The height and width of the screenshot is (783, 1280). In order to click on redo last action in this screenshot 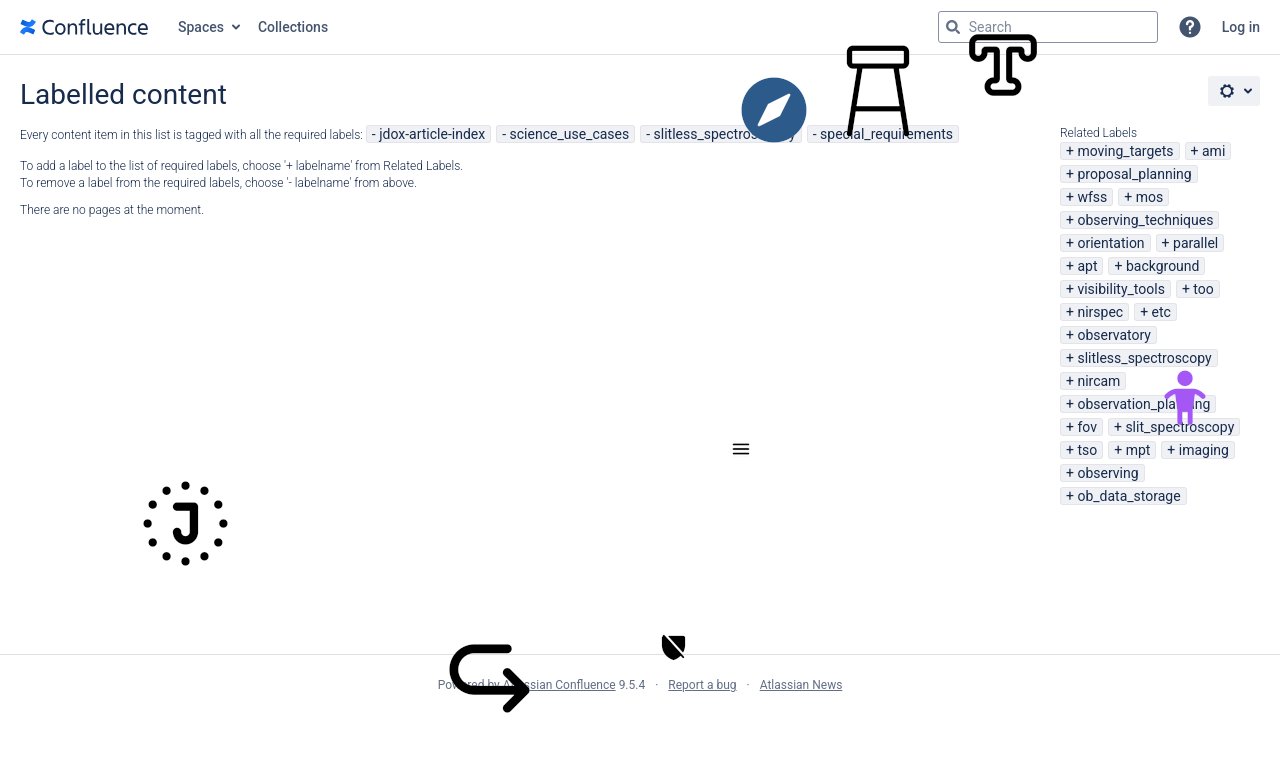, I will do `click(489, 675)`.